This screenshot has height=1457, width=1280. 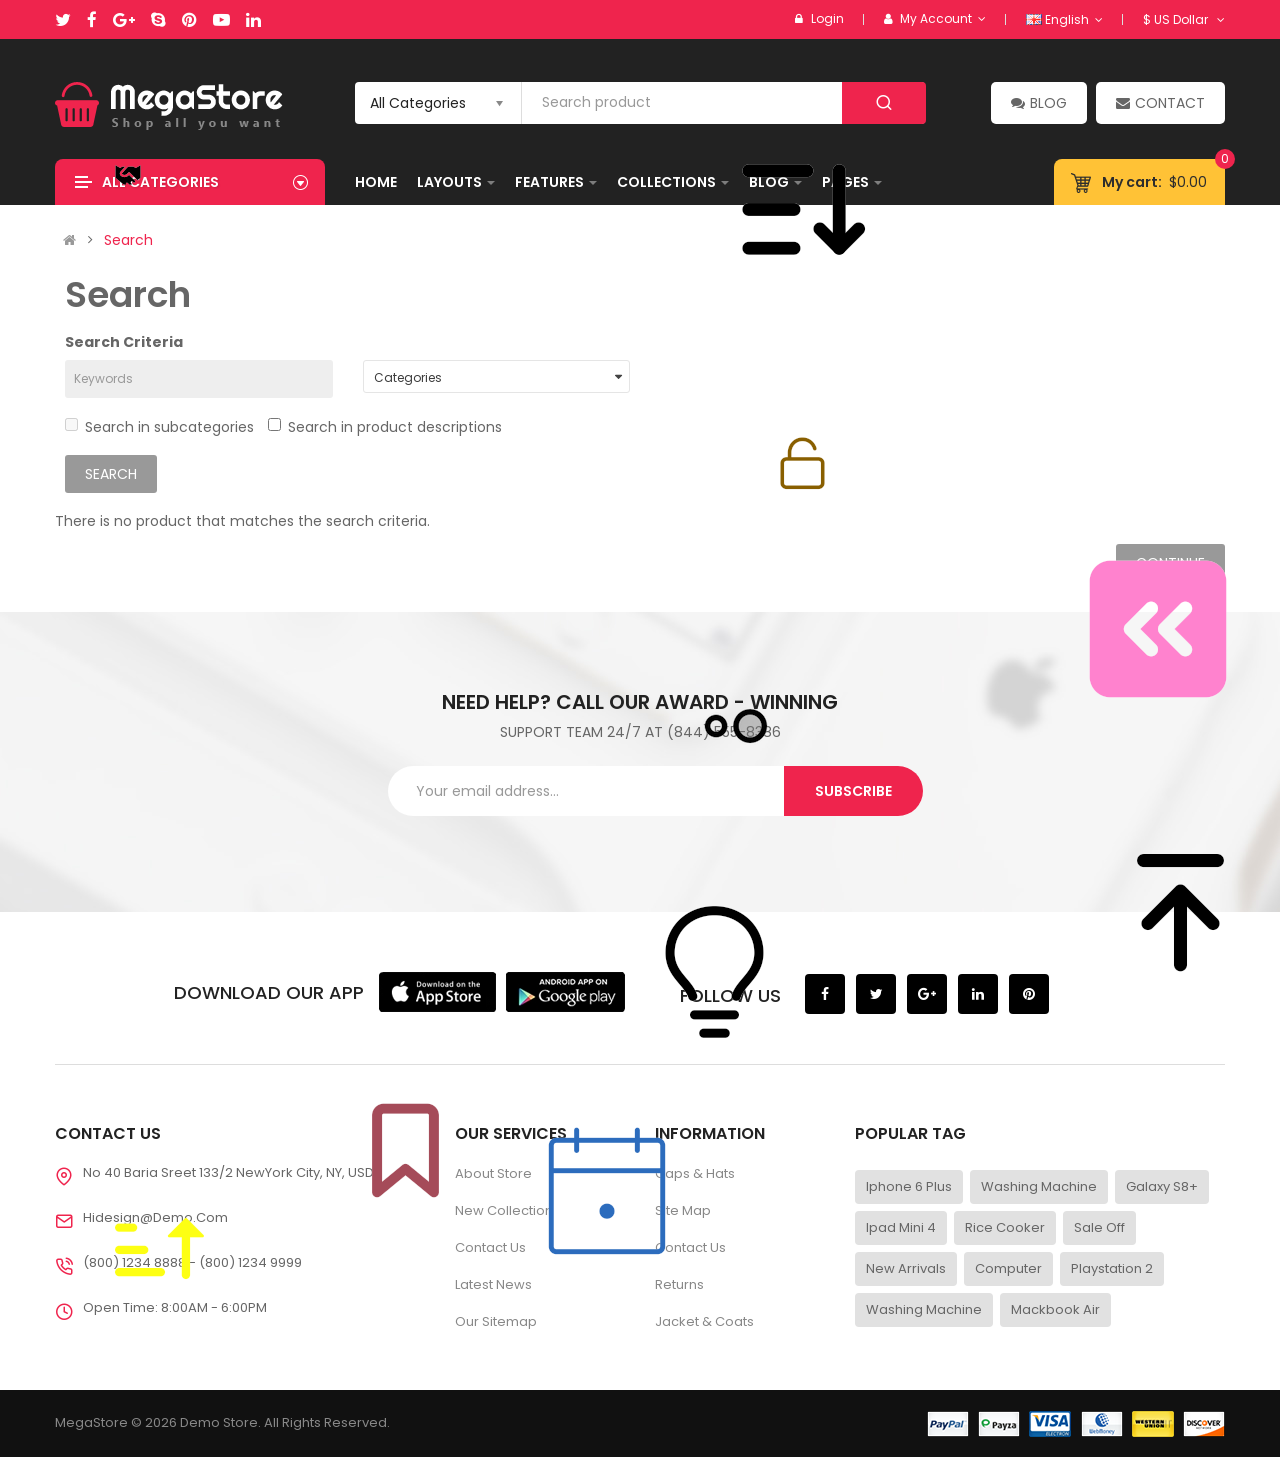 I want to click on save this item for later, so click(x=405, y=1150).